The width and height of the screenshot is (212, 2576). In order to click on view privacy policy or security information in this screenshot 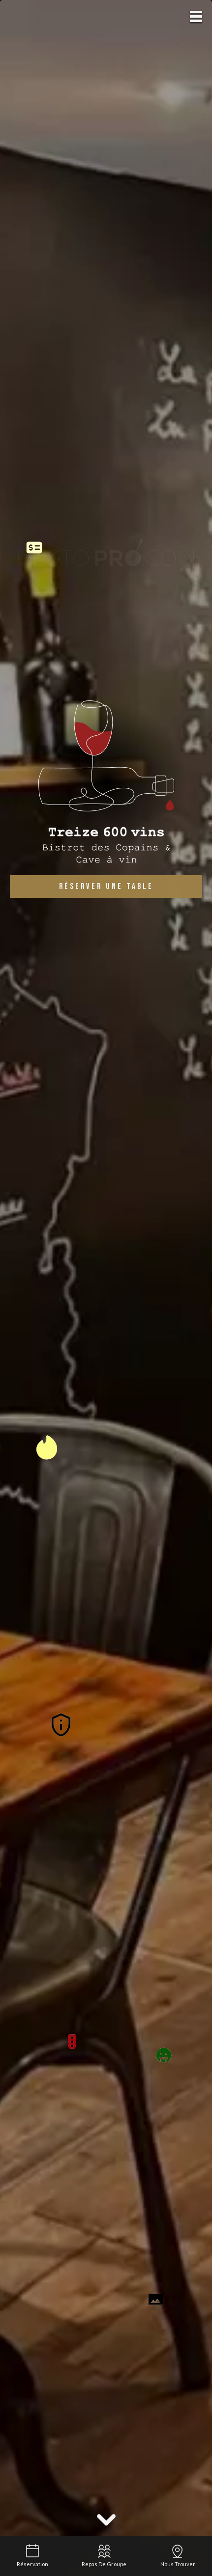, I will do `click(61, 1725)`.